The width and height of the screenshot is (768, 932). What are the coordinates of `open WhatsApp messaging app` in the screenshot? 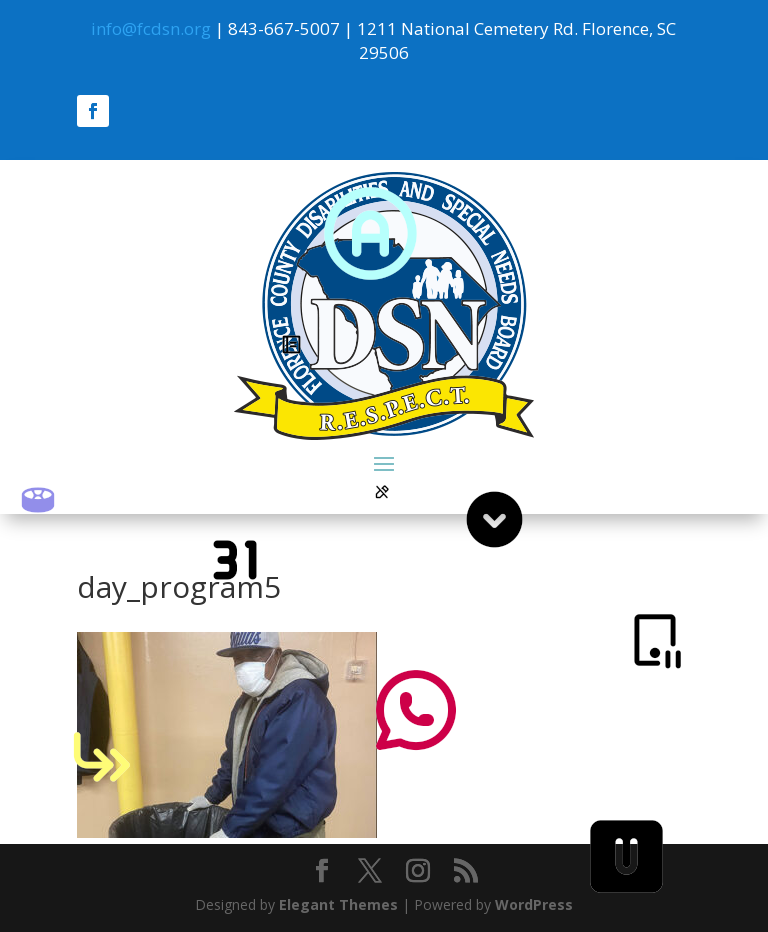 It's located at (416, 710).